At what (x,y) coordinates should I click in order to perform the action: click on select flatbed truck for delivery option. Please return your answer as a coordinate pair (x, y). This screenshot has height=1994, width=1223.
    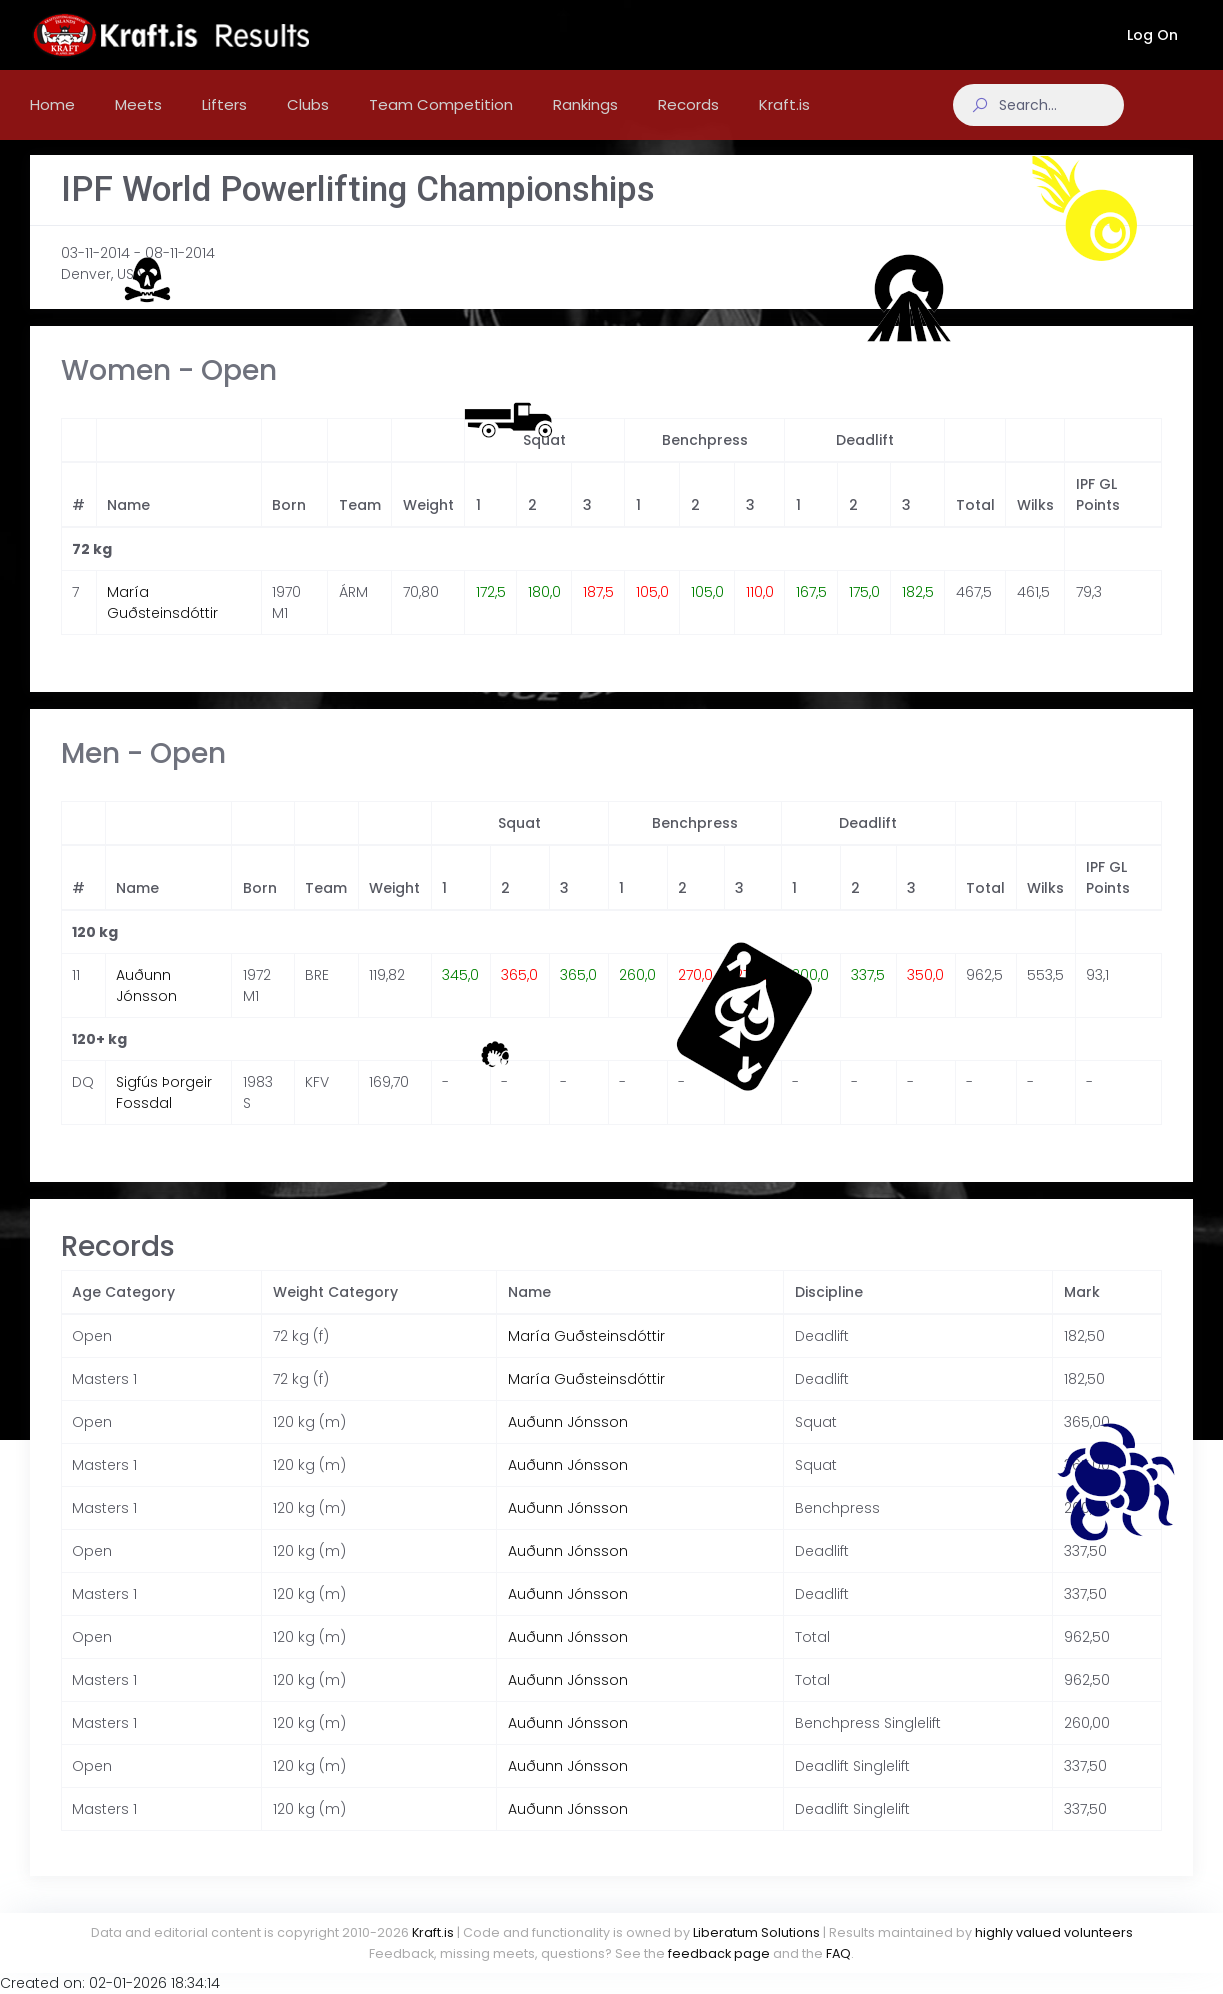
    Looking at the image, I should click on (508, 420).